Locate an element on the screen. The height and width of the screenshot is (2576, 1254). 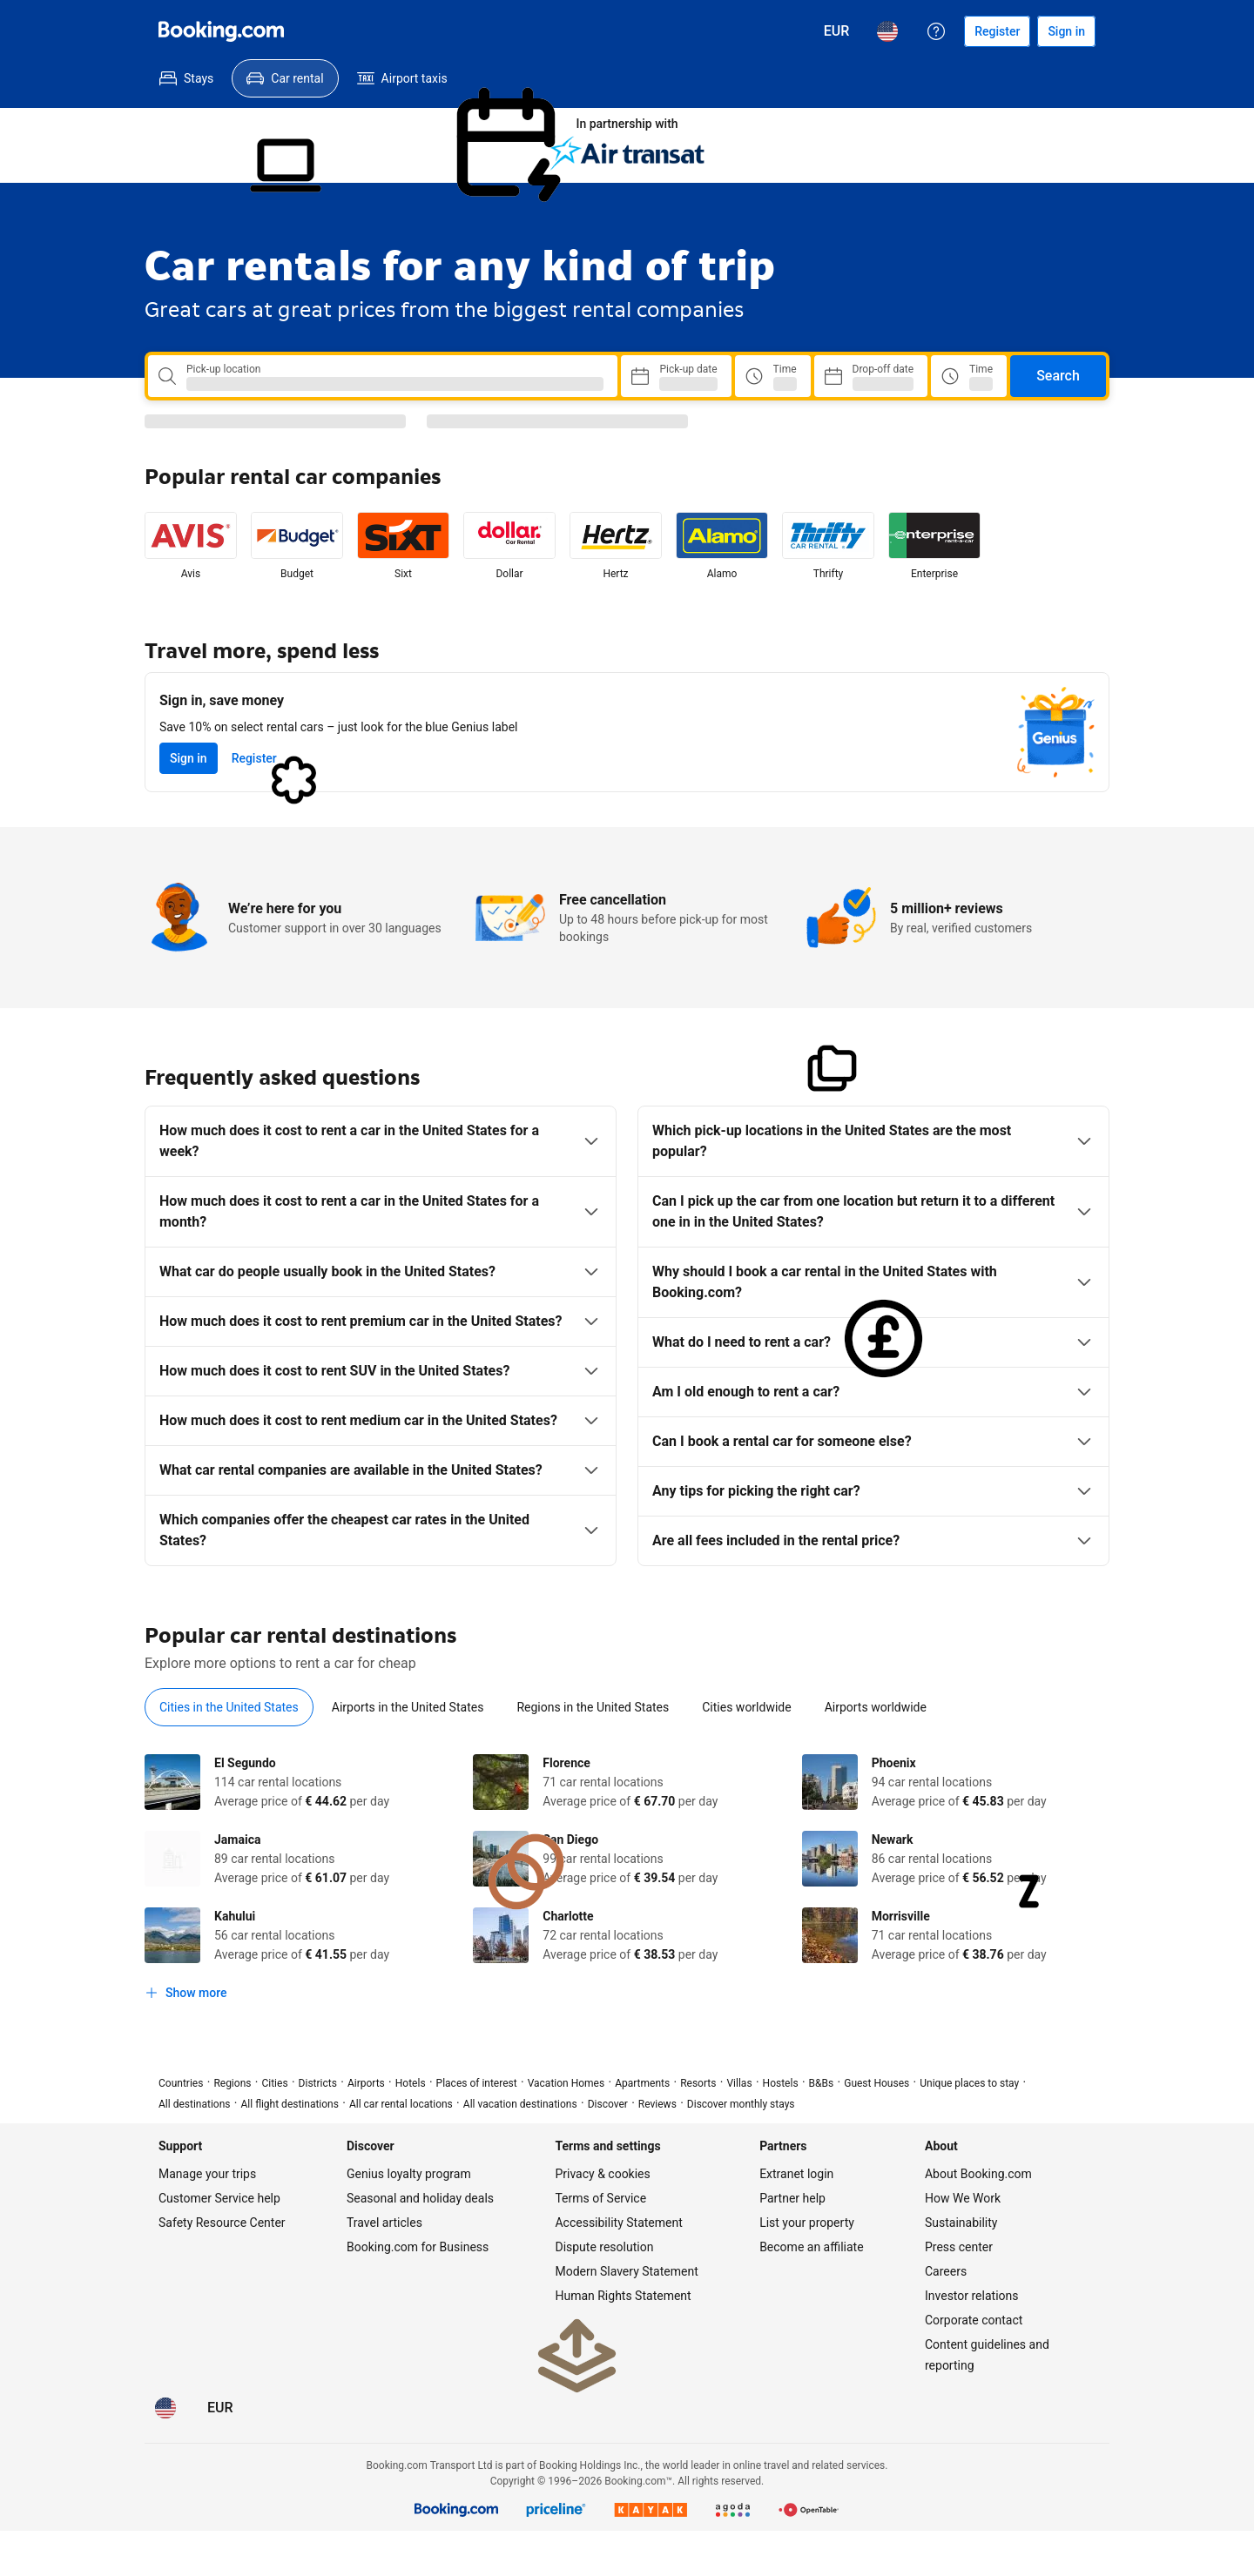
indicates a michelin star rating or award is located at coordinates (294, 780).